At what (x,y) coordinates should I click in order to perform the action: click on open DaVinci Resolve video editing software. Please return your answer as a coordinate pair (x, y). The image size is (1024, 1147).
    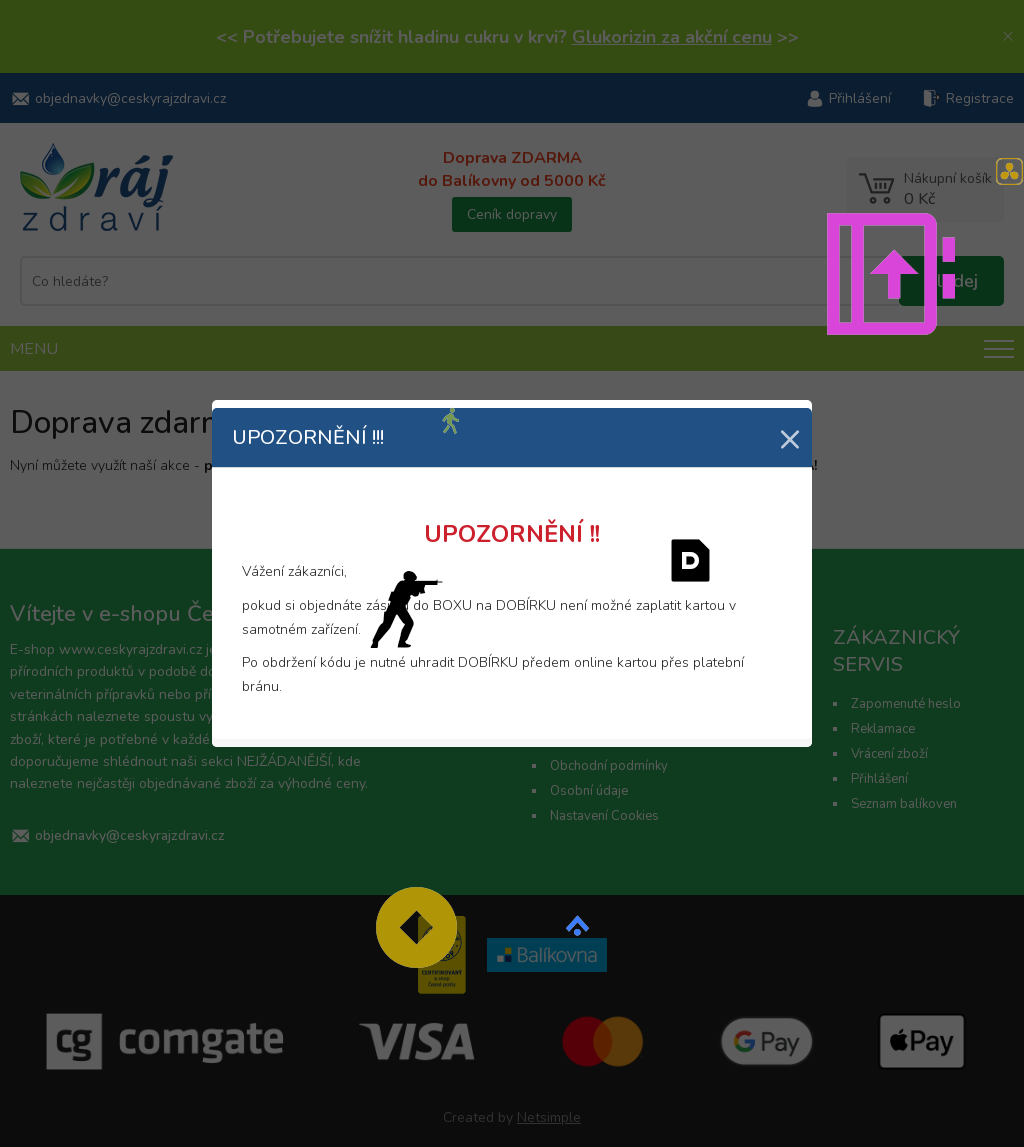
    Looking at the image, I should click on (1009, 171).